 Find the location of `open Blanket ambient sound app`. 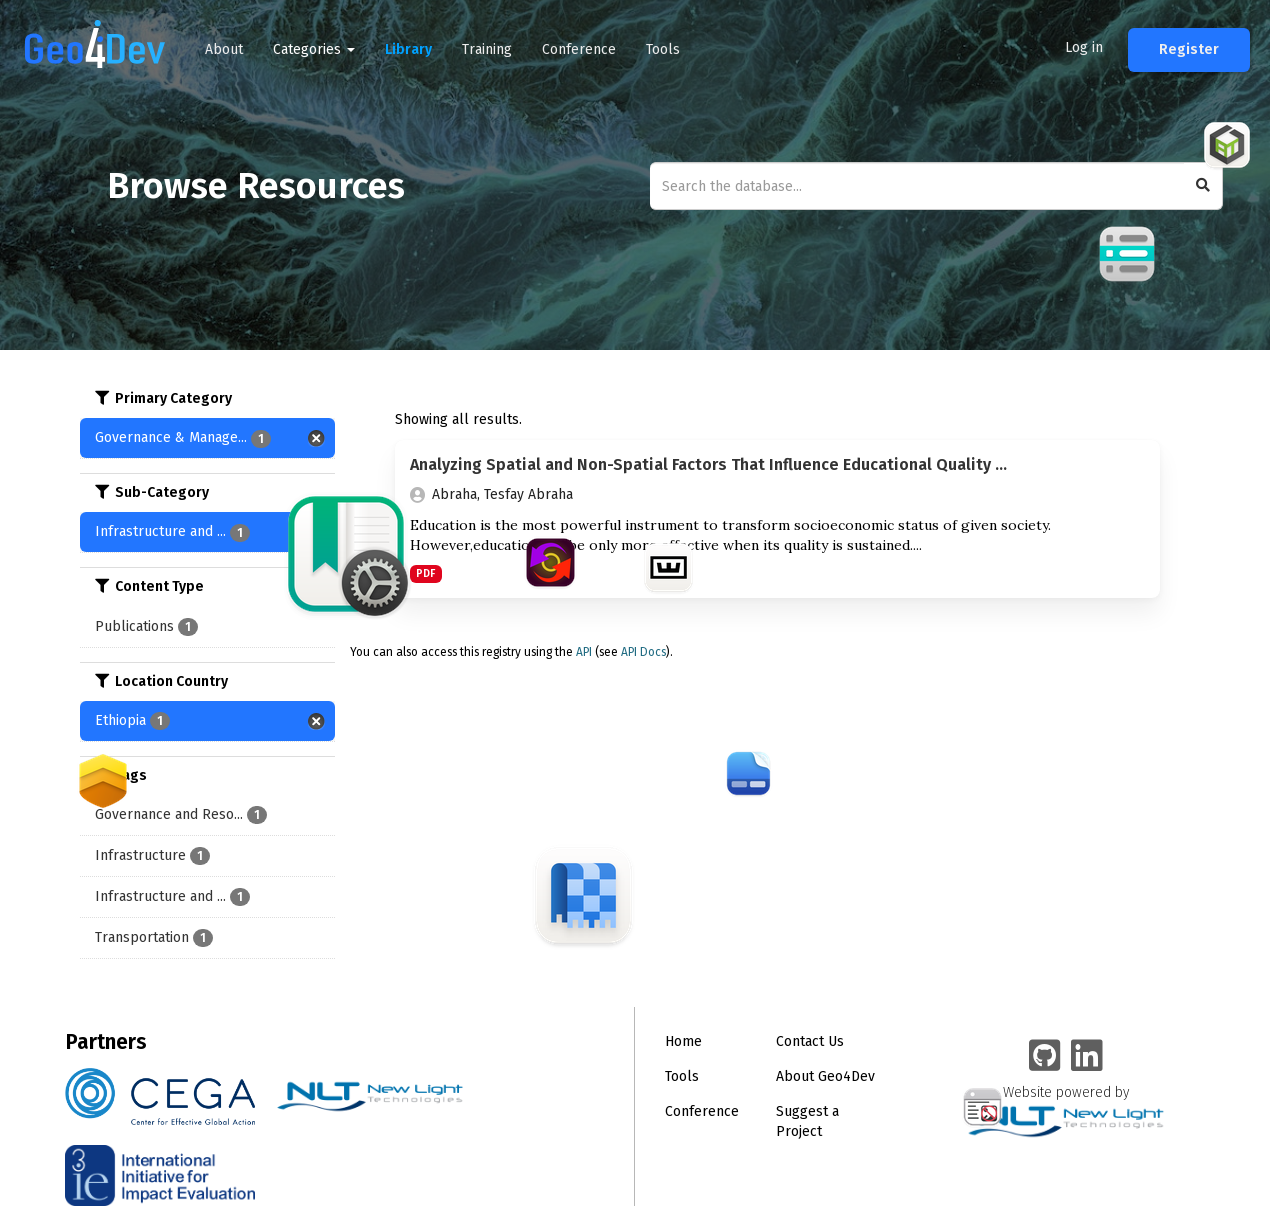

open Blanket ambient sound app is located at coordinates (583, 895).